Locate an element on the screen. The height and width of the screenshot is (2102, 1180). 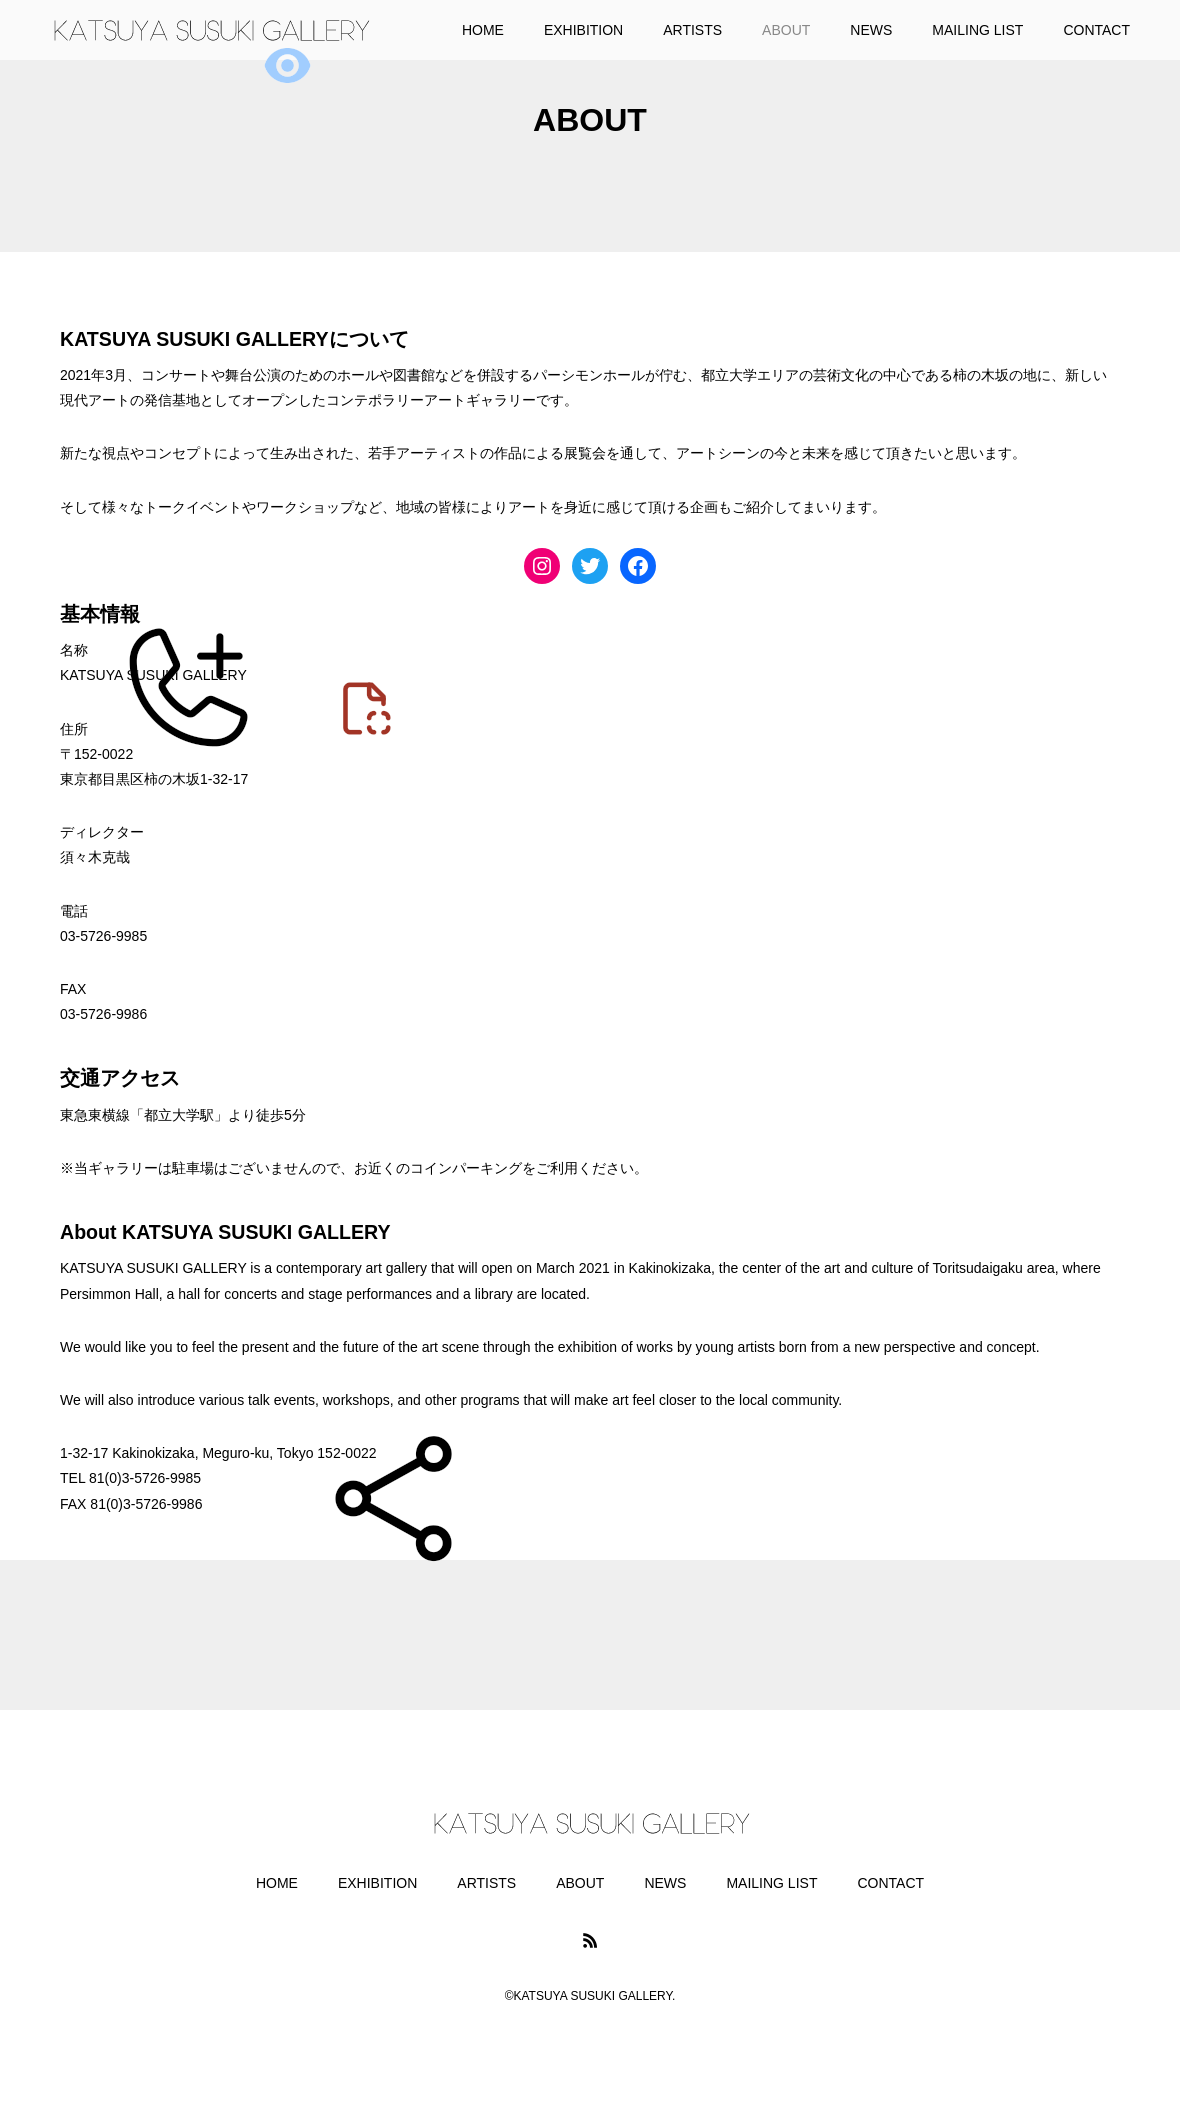
view or preview content is located at coordinates (287, 65).